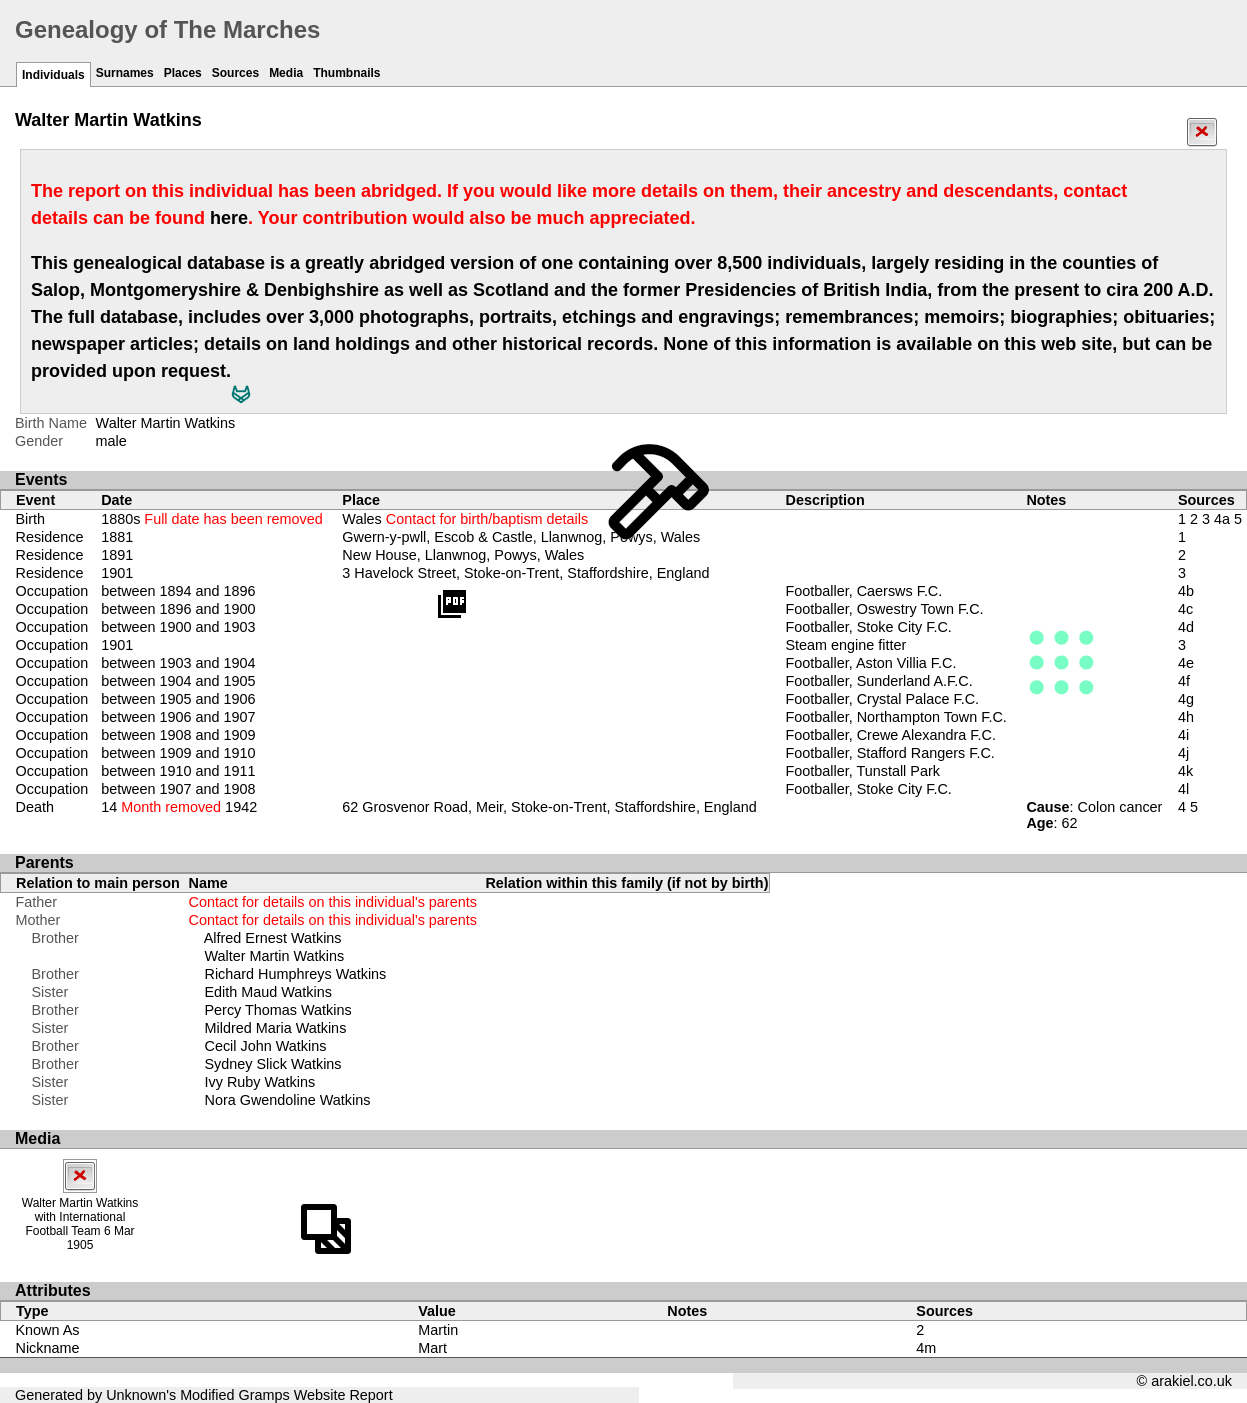  What do you see at coordinates (452, 604) in the screenshot?
I see `save or export as PDF` at bounding box center [452, 604].